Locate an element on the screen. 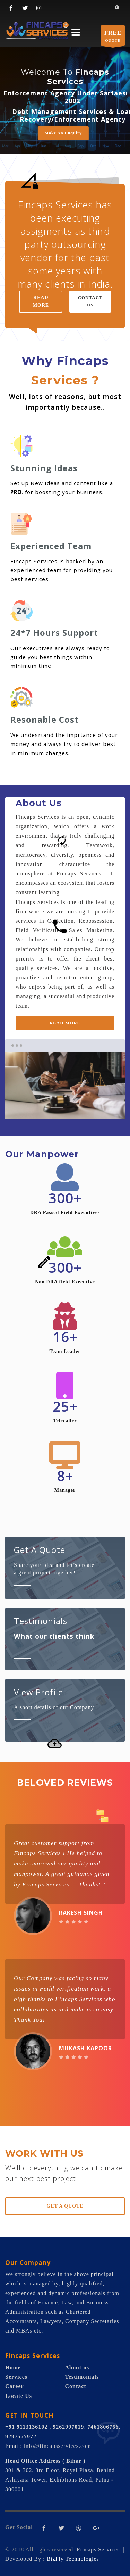 This screenshot has height=2576, width=130. view folder hierarchy or directory structure is located at coordinates (103, 1815).